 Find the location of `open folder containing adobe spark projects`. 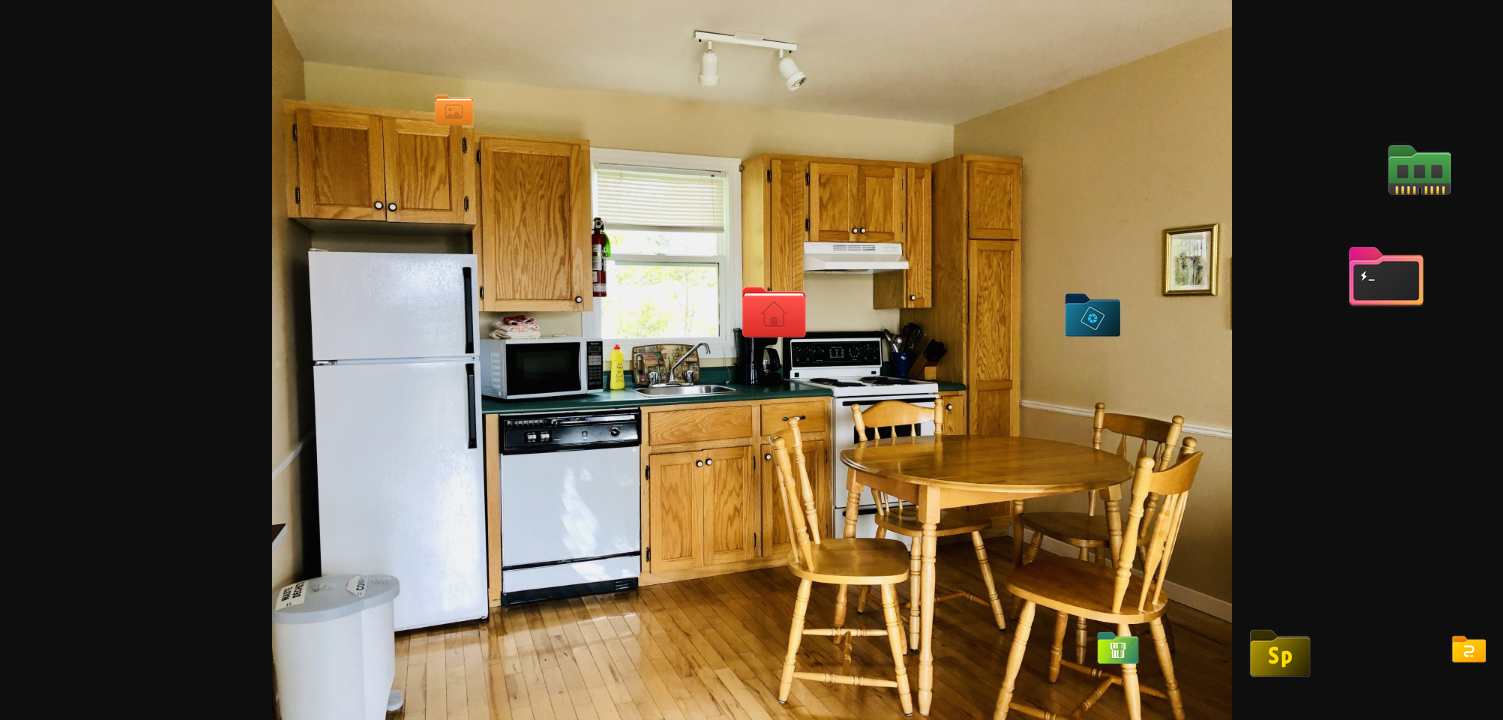

open folder containing adobe spark projects is located at coordinates (1280, 655).